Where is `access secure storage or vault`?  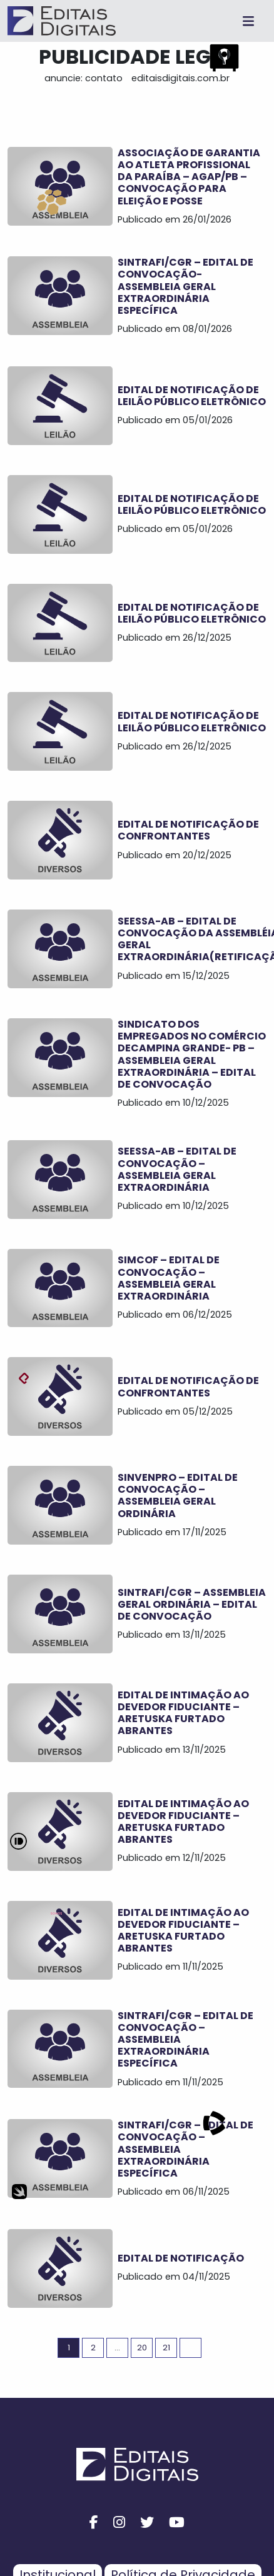 access secure storage or vault is located at coordinates (224, 57).